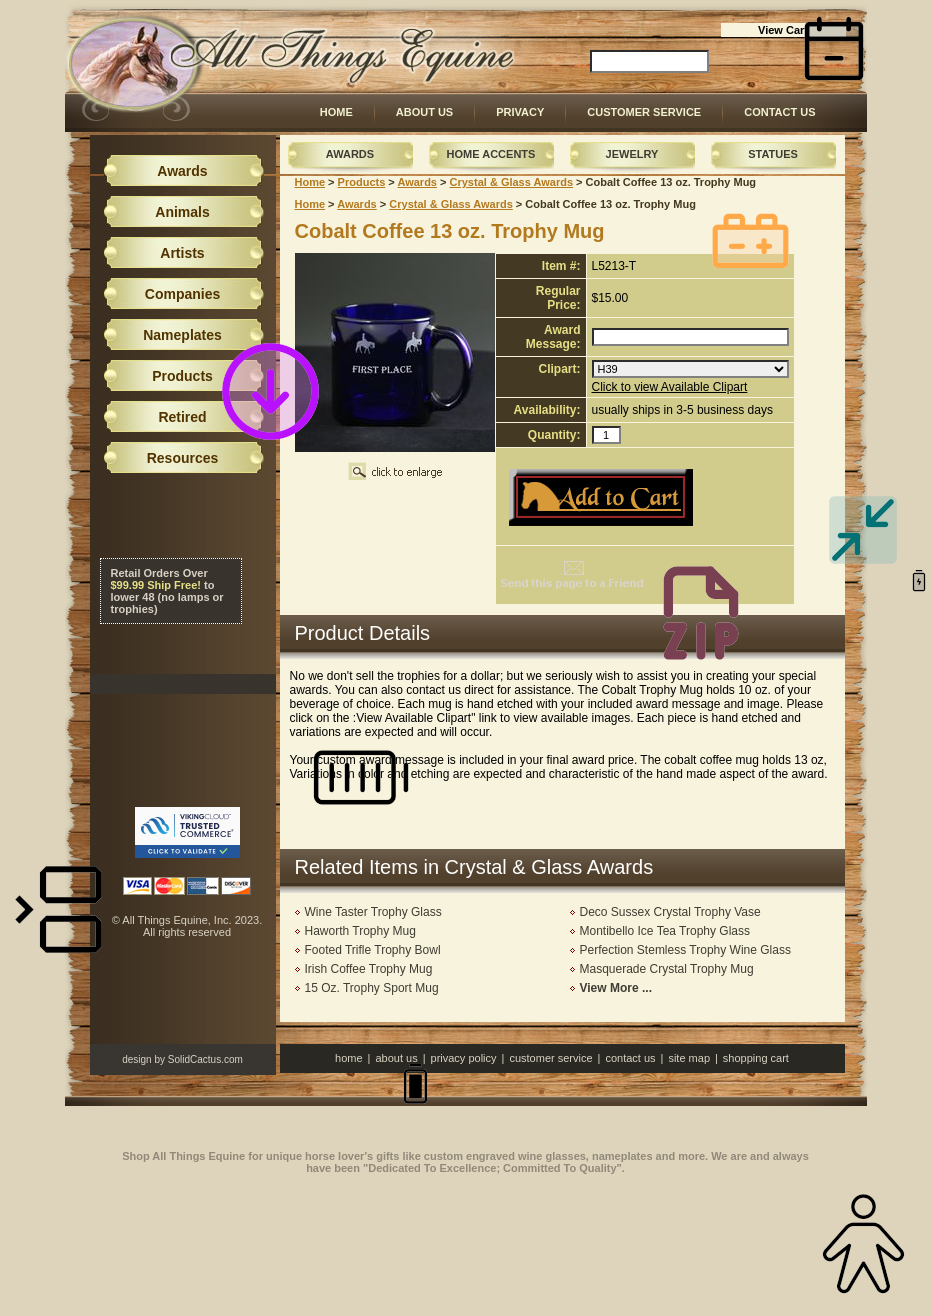  I want to click on view your profile, so click(863, 1245).